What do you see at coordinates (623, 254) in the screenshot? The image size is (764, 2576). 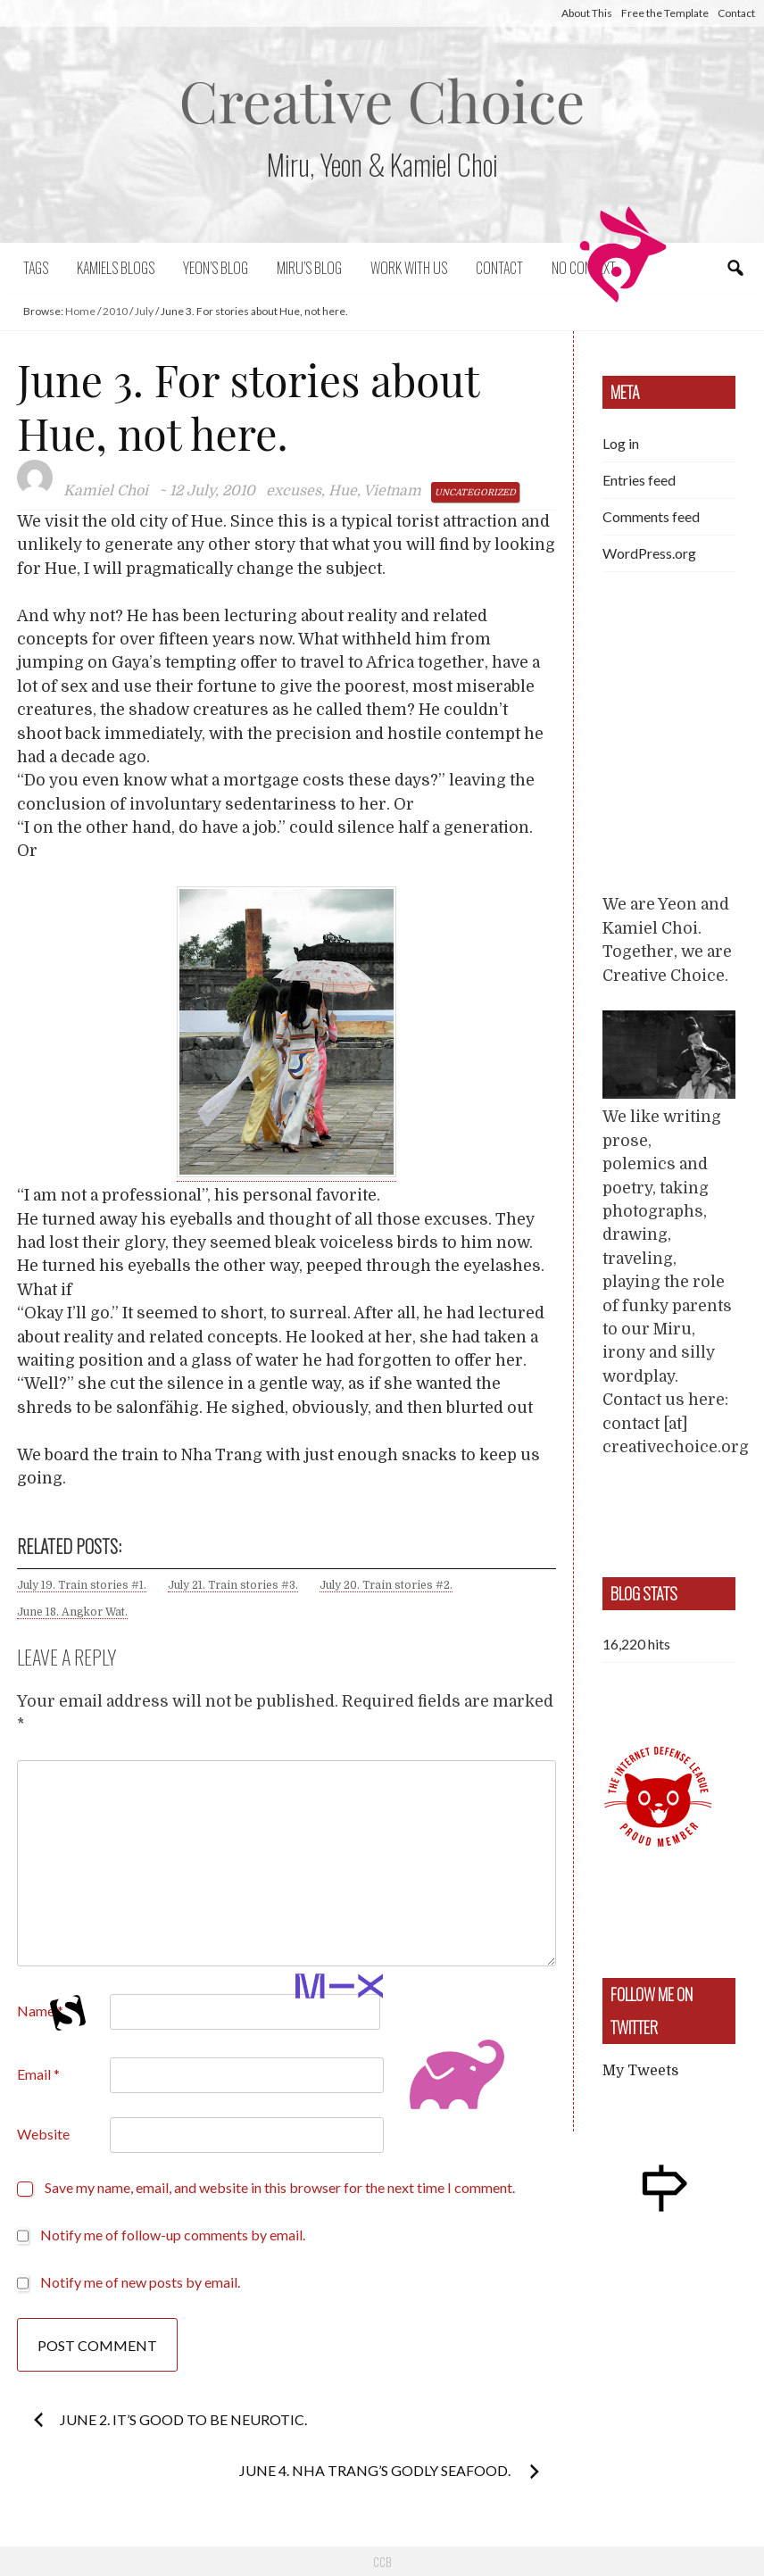 I see `bunny.net logo` at bounding box center [623, 254].